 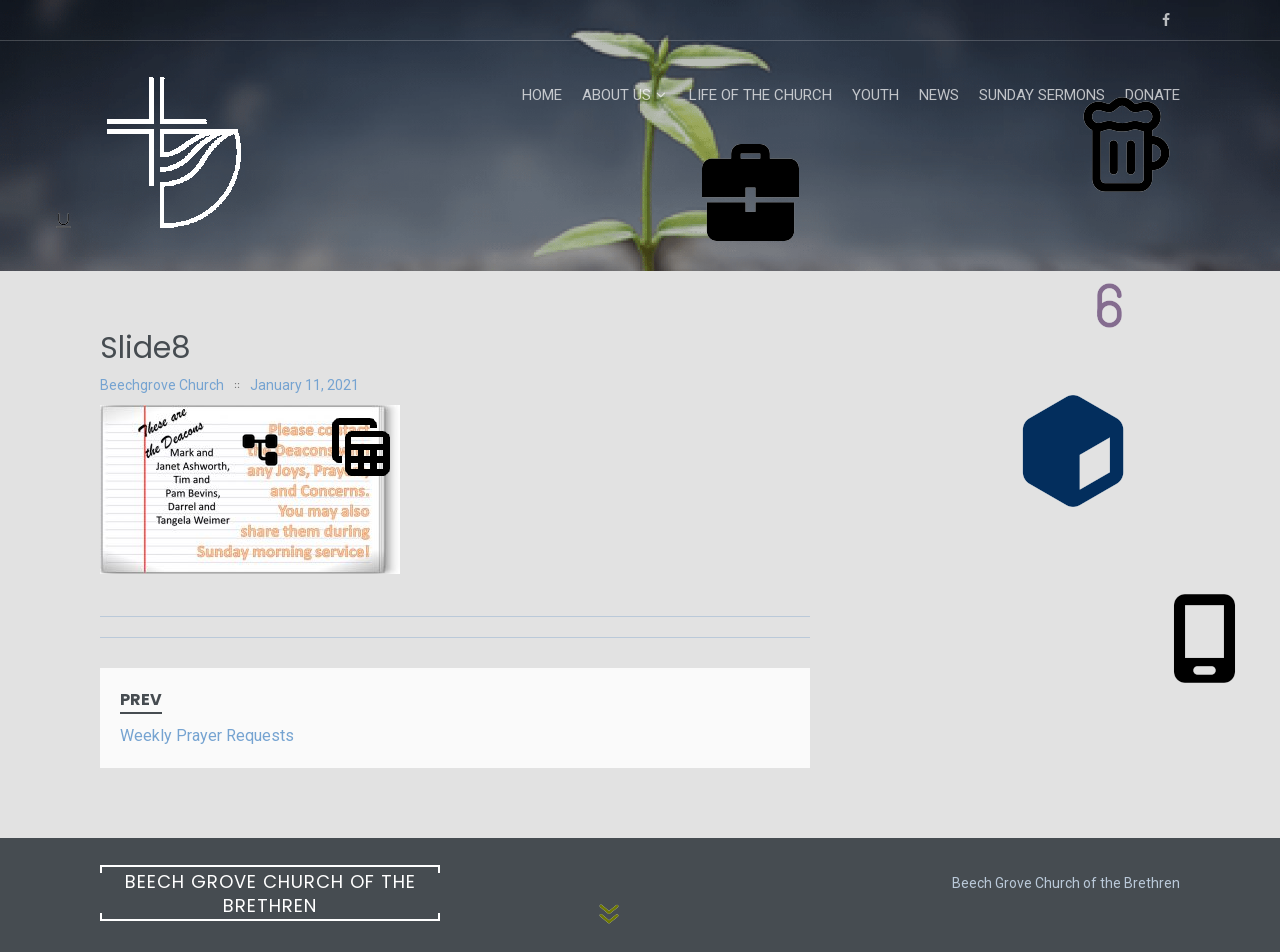 What do you see at coordinates (361, 447) in the screenshot?
I see `switch to table or grid view` at bounding box center [361, 447].